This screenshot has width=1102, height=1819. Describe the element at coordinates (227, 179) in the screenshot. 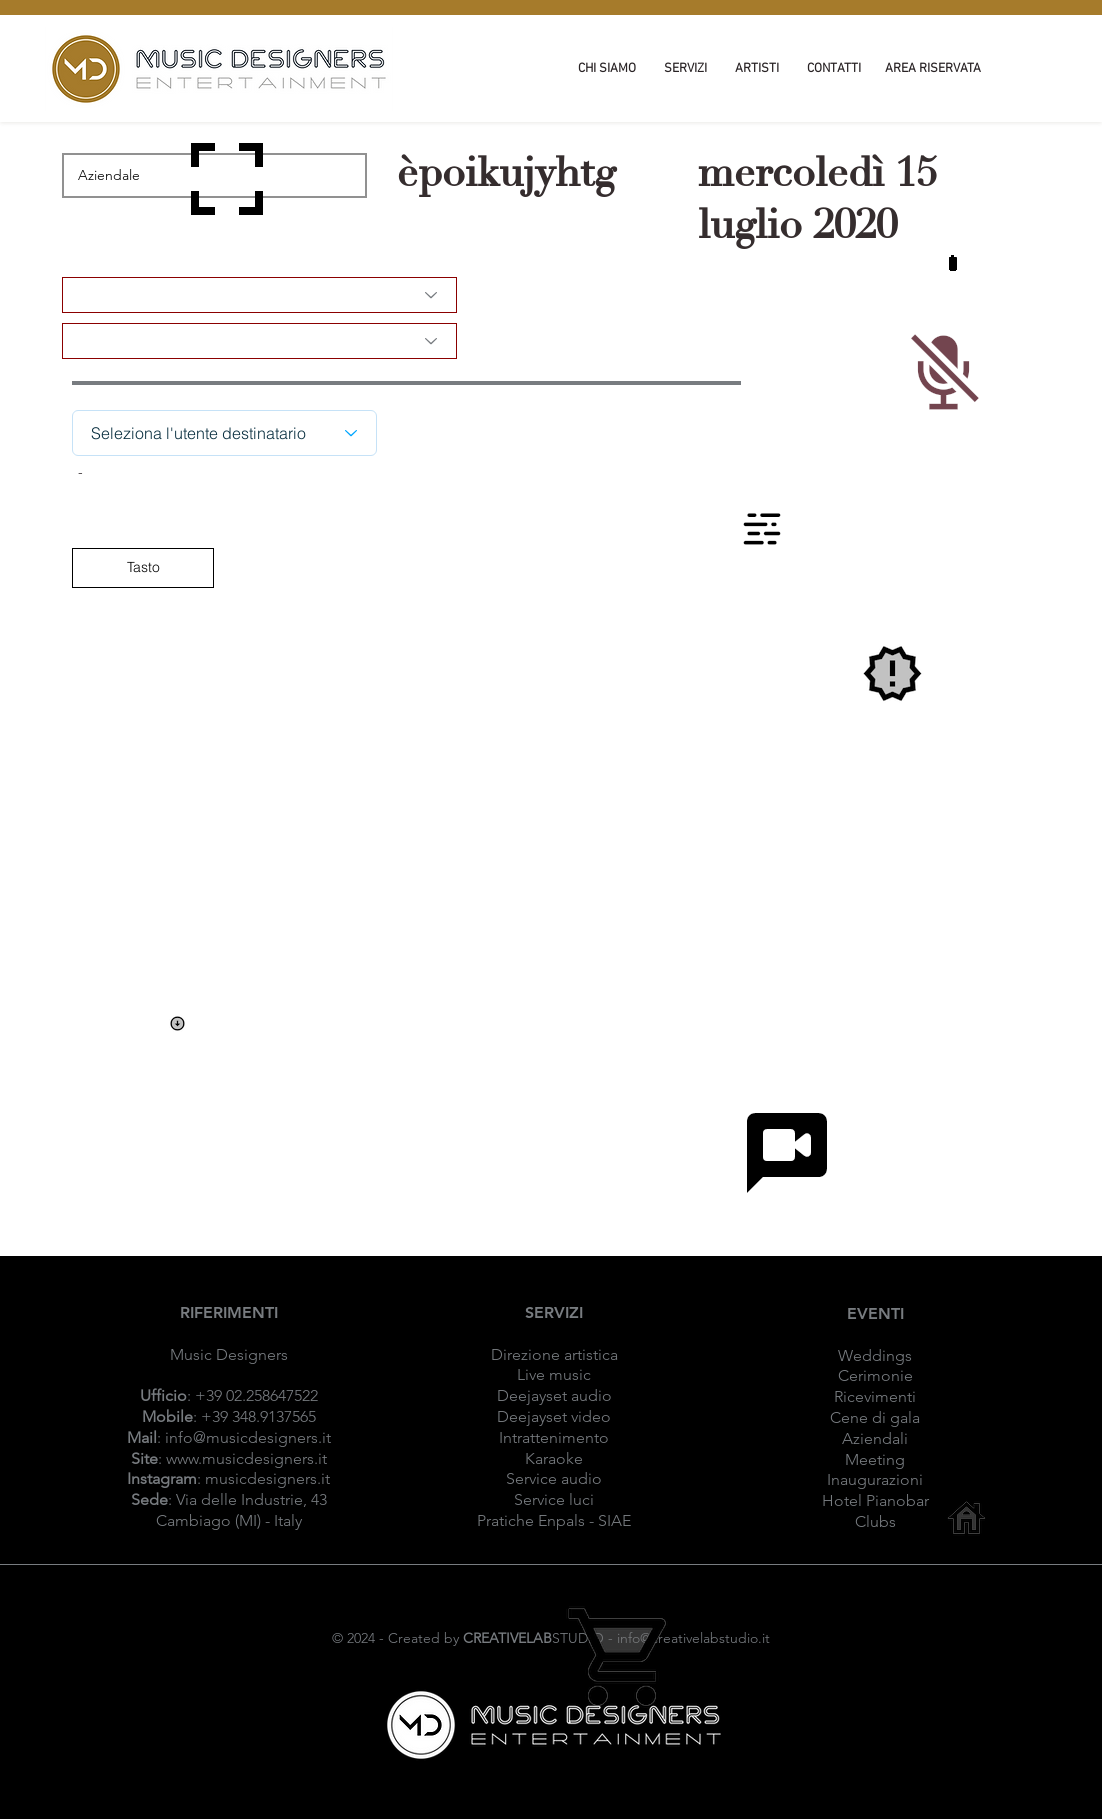

I see `scan a QR code or barcode` at that location.